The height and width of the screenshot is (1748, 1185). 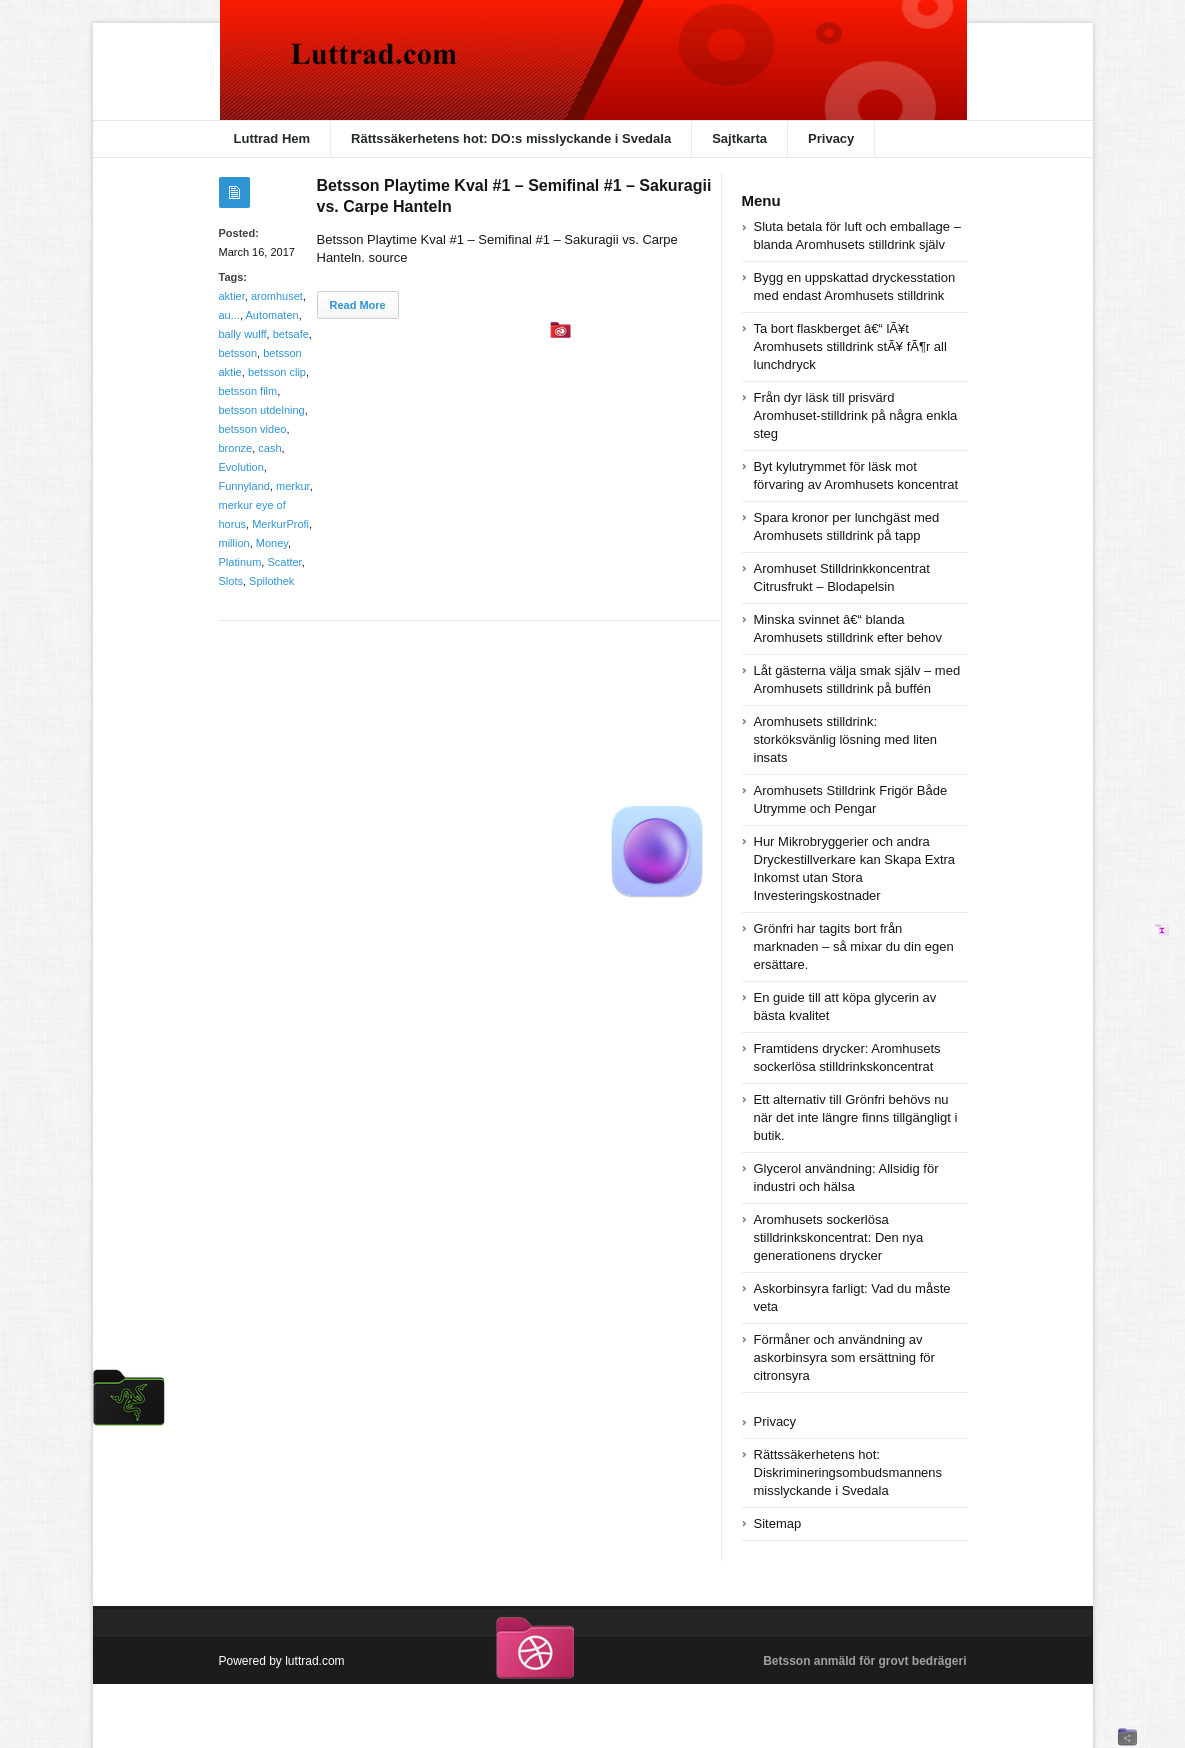 What do you see at coordinates (657, 851) in the screenshot?
I see `open OrbStack container management app` at bounding box center [657, 851].